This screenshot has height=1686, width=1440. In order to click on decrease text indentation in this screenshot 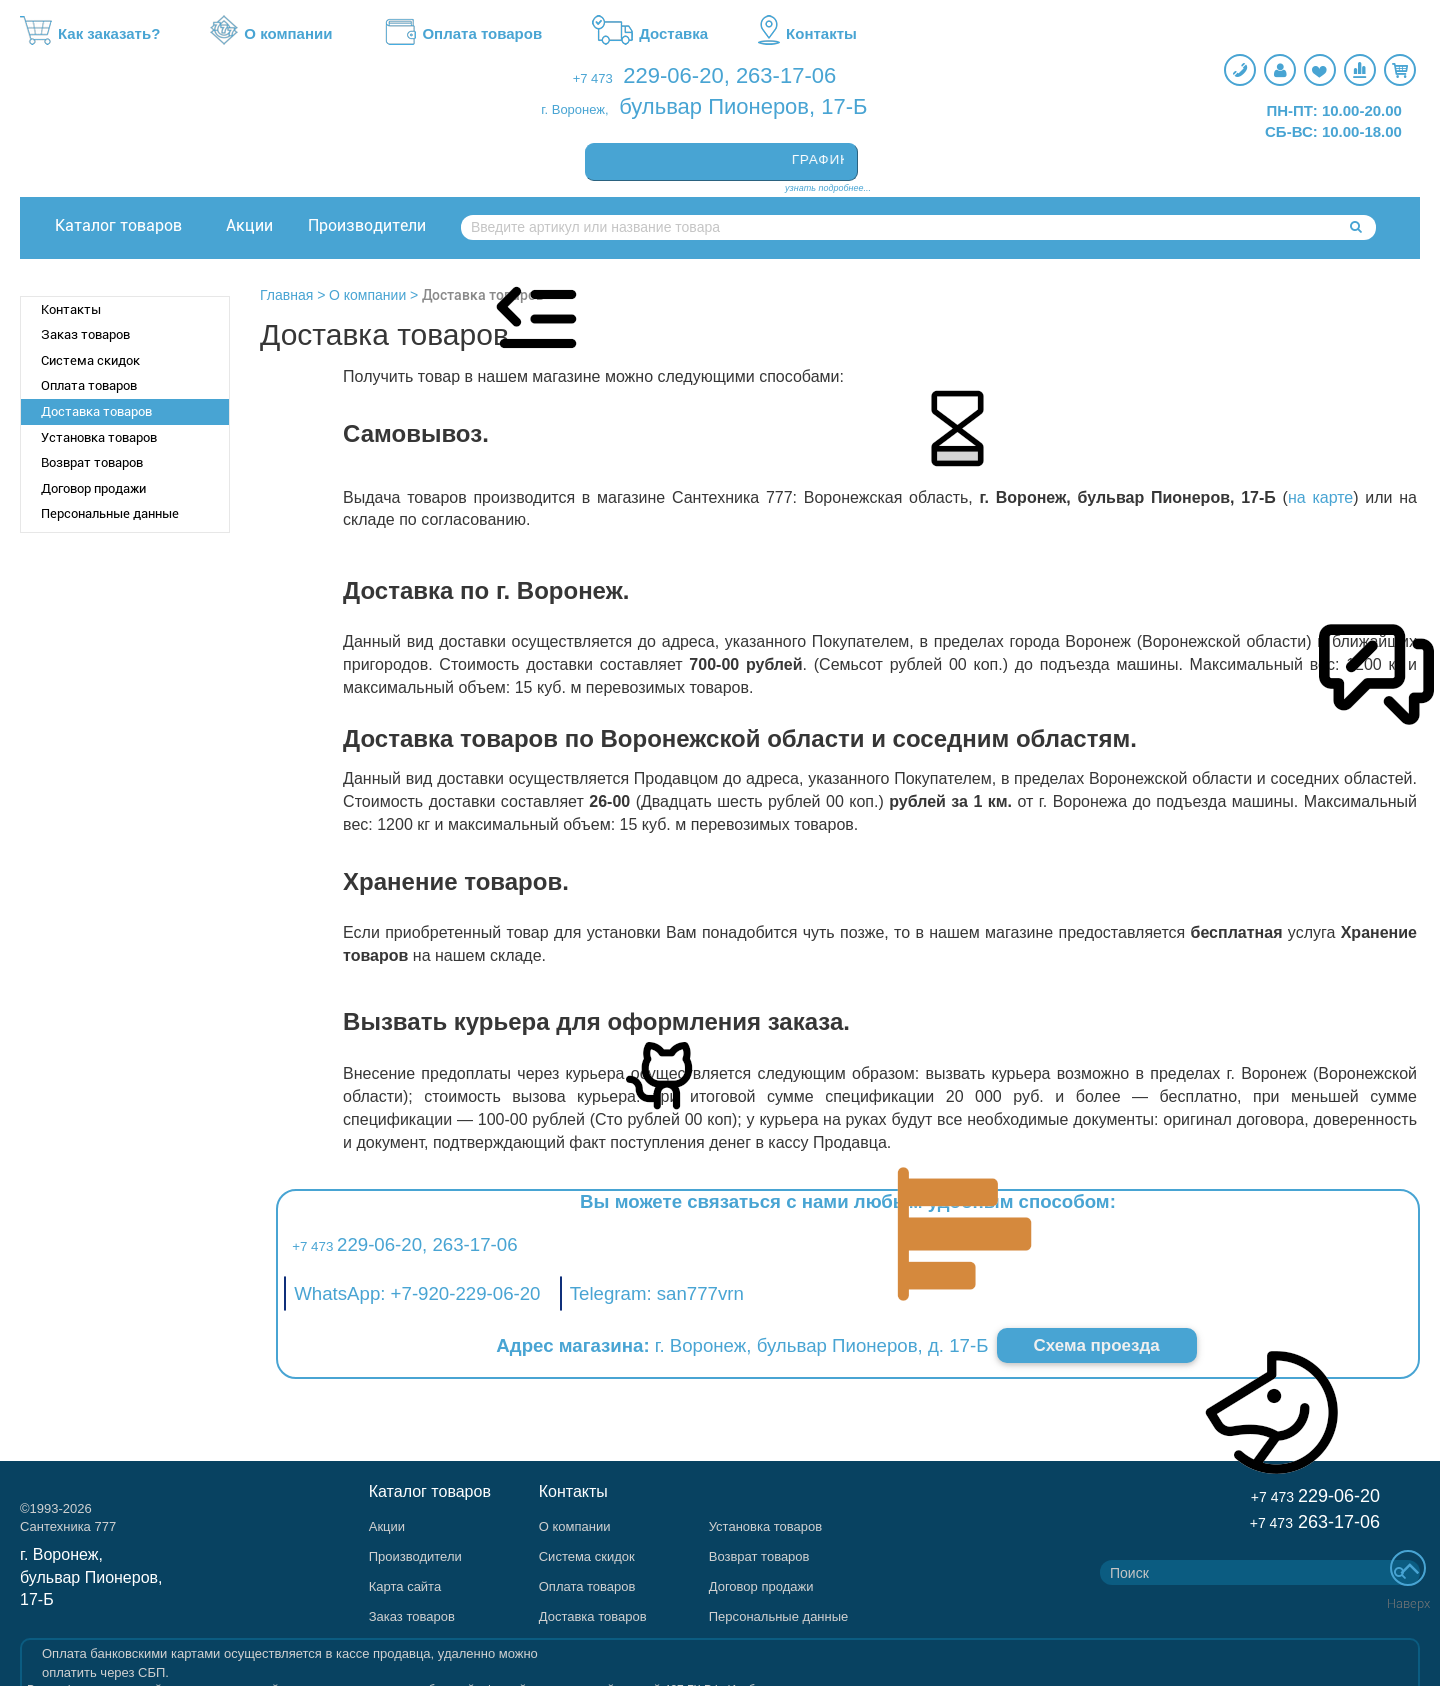, I will do `click(538, 319)`.